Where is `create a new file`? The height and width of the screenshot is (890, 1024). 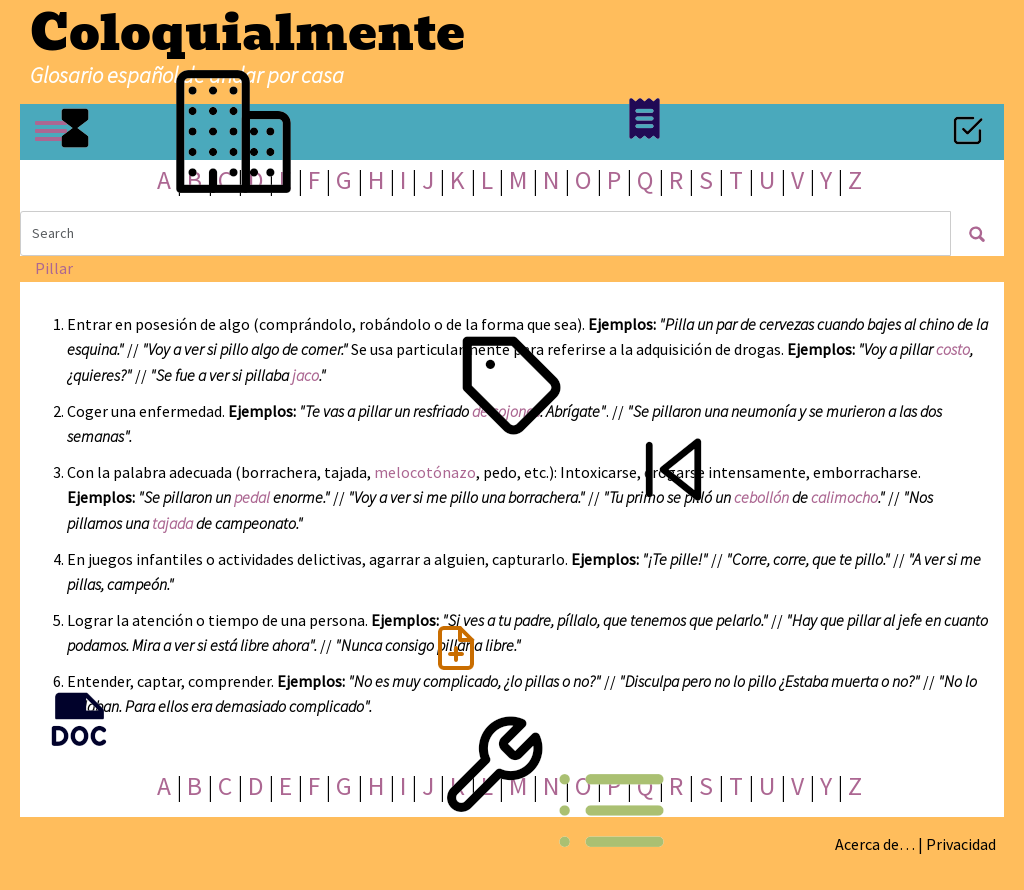
create a new file is located at coordinates (456, 648).